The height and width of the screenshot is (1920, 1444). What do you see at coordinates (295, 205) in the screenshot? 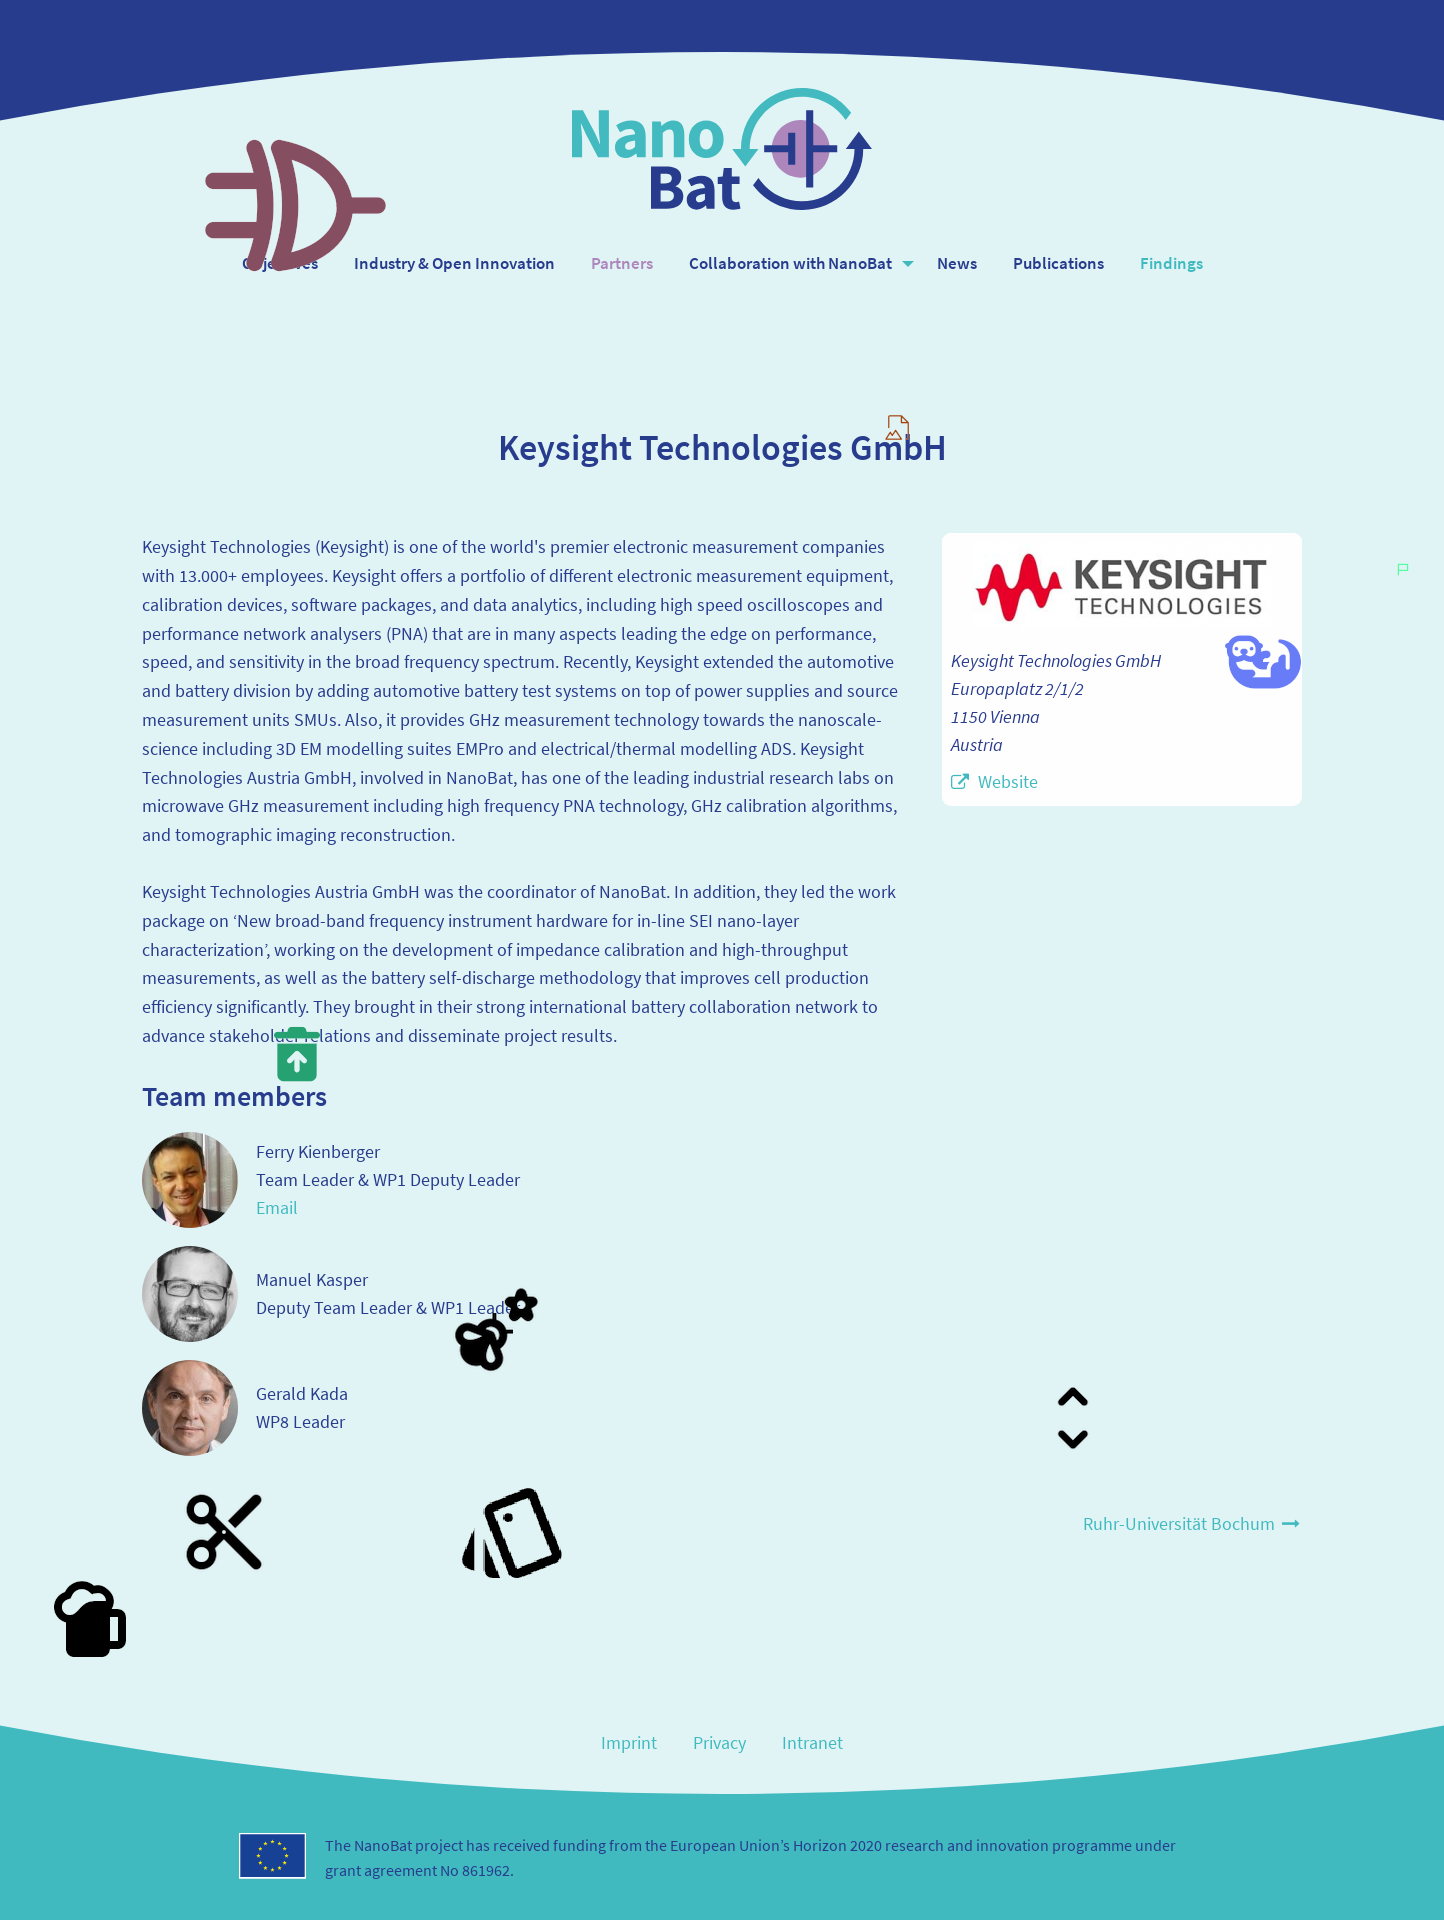
I see `XOR logic gate symbol for circuit diagrams` at bounding box center [295, 205].